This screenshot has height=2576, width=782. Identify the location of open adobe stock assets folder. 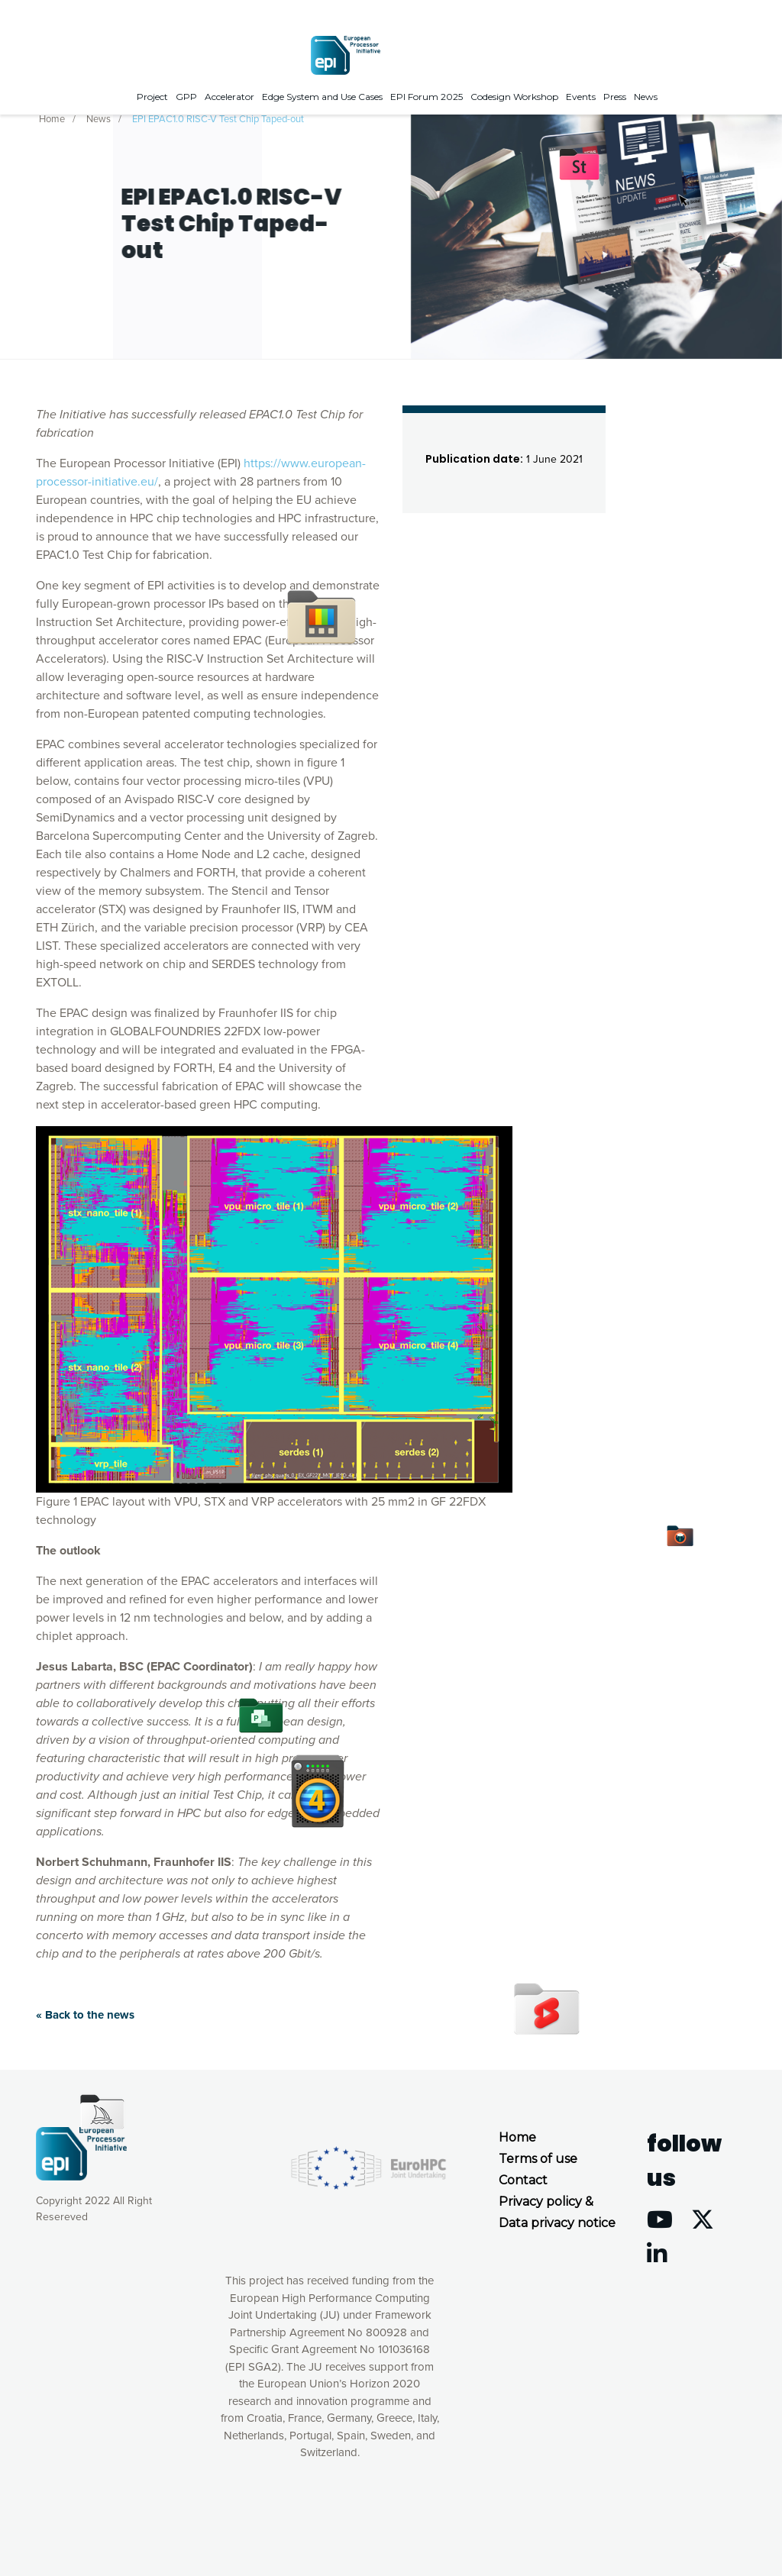
(579, 165).